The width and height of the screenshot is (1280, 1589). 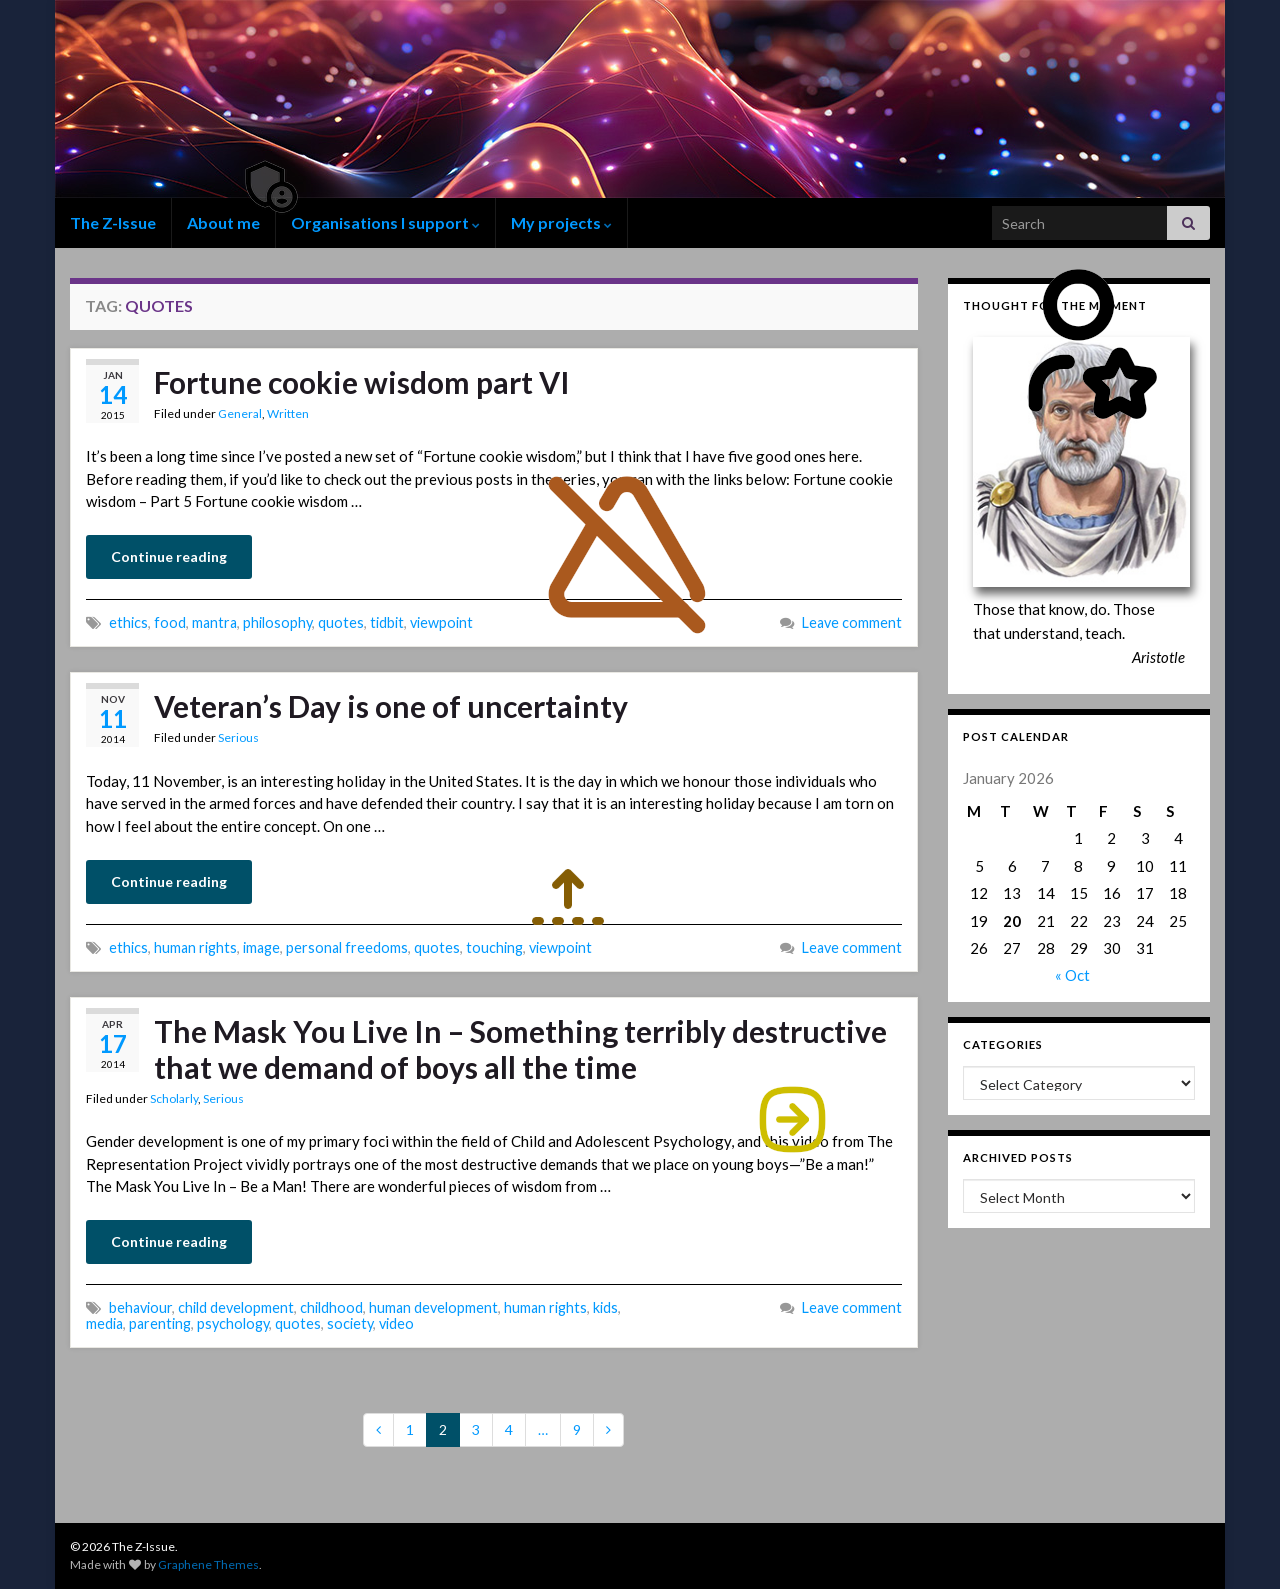 What do you see at coordinates (568, 901) in the screenshot?
I see `collapse content upward` at bounding box center [568, 901].